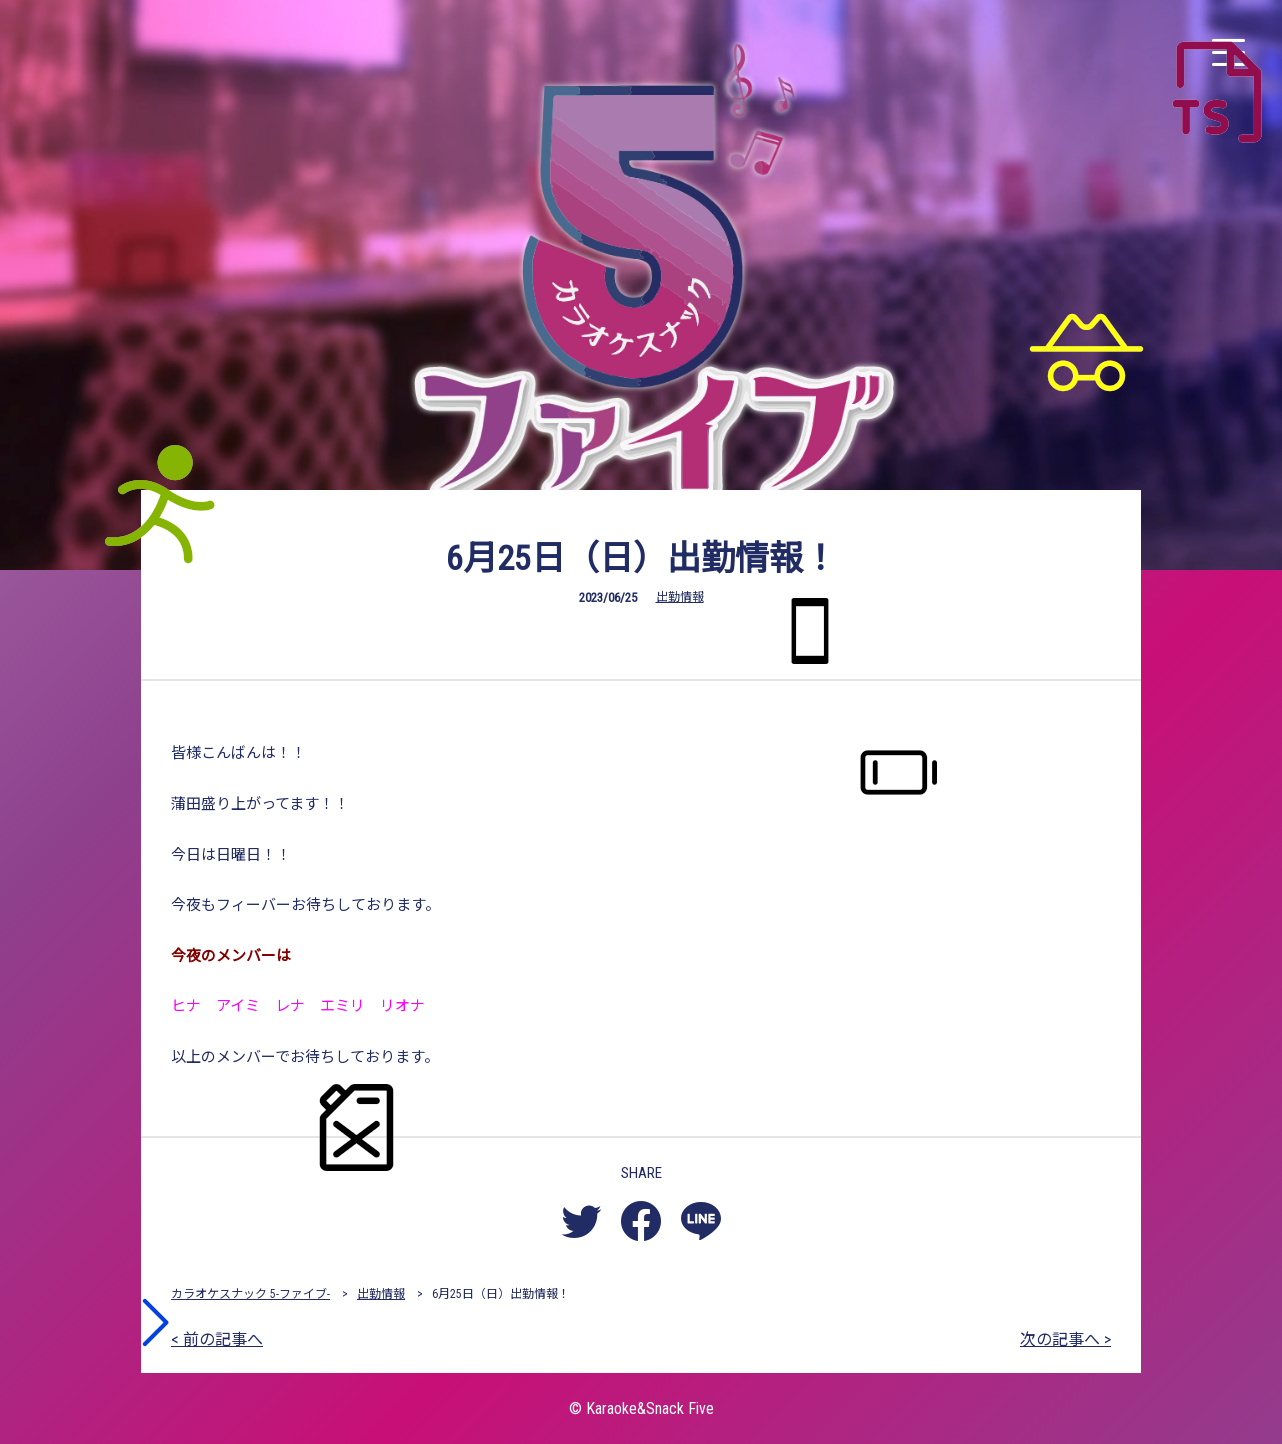 The height and width of the screenshot is (1444, 1282). Describe the element at coordinates (897, 772) in the screenshot. I see `indicates low battery status` at that location.